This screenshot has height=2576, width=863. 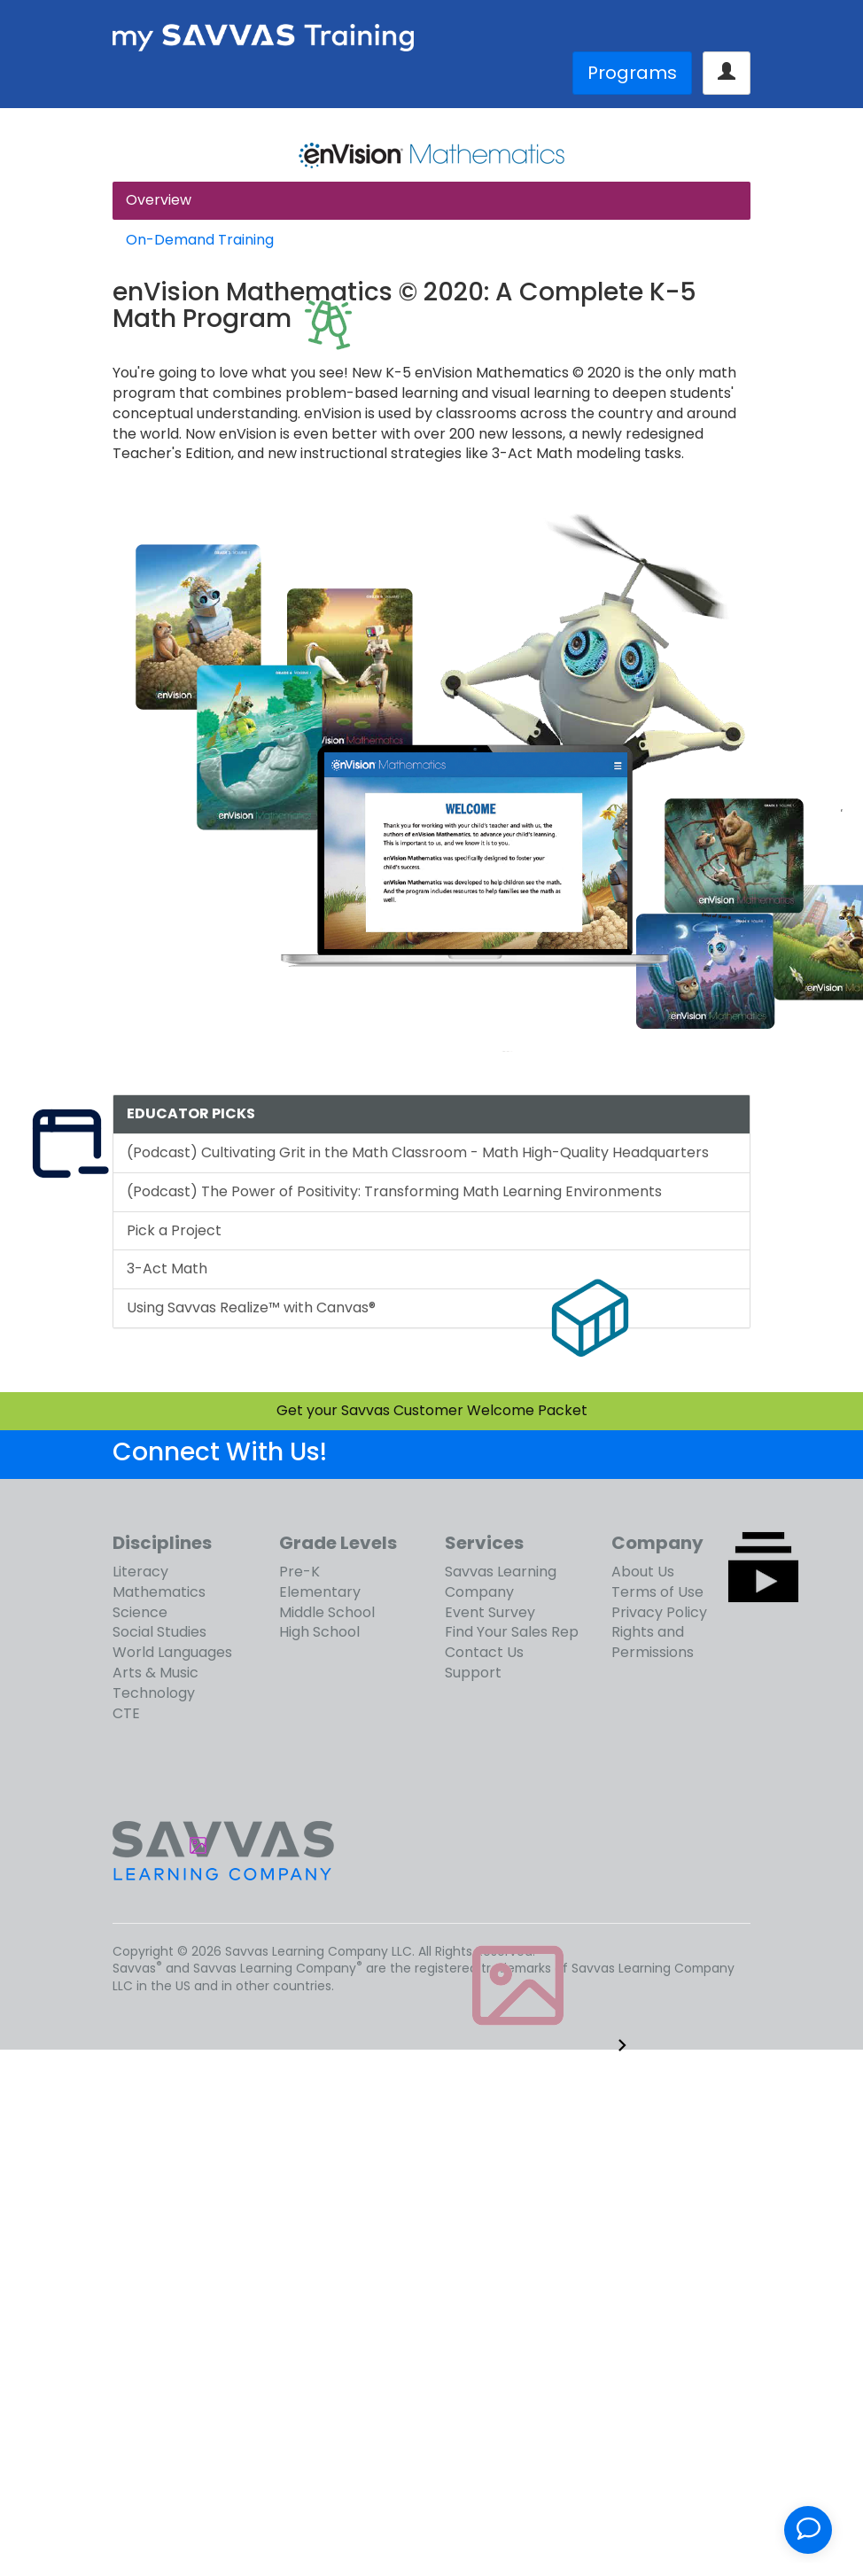 What do you see at coordinates (763, 1567) in the screenshot?
I see `view your subscriptions` at bounding box center [763, 1567].